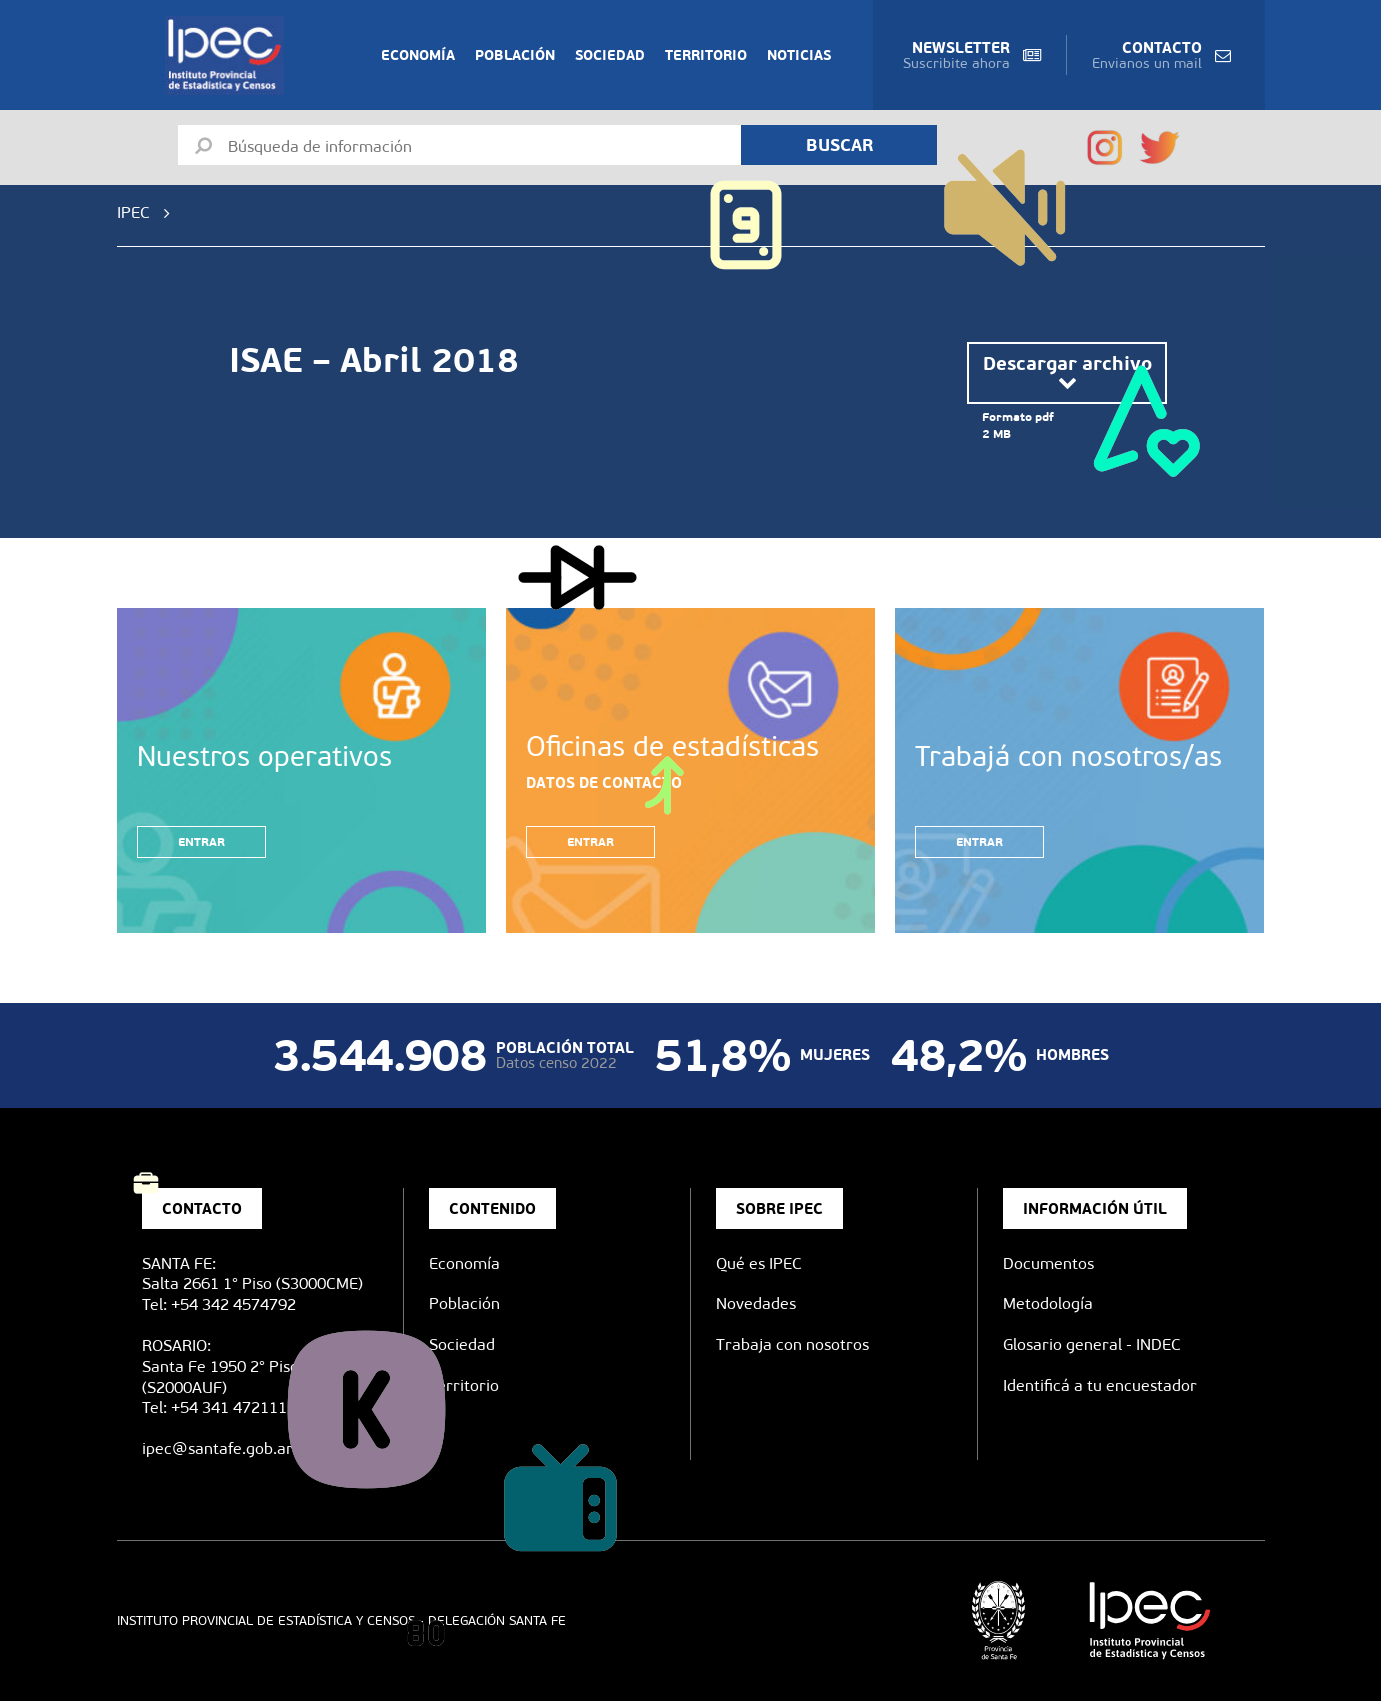  What do you see at coordinates (426, 1633) in the screenshot?
I see `indicates 80 items, points, or percentage` at bounding box center [426, 1633].